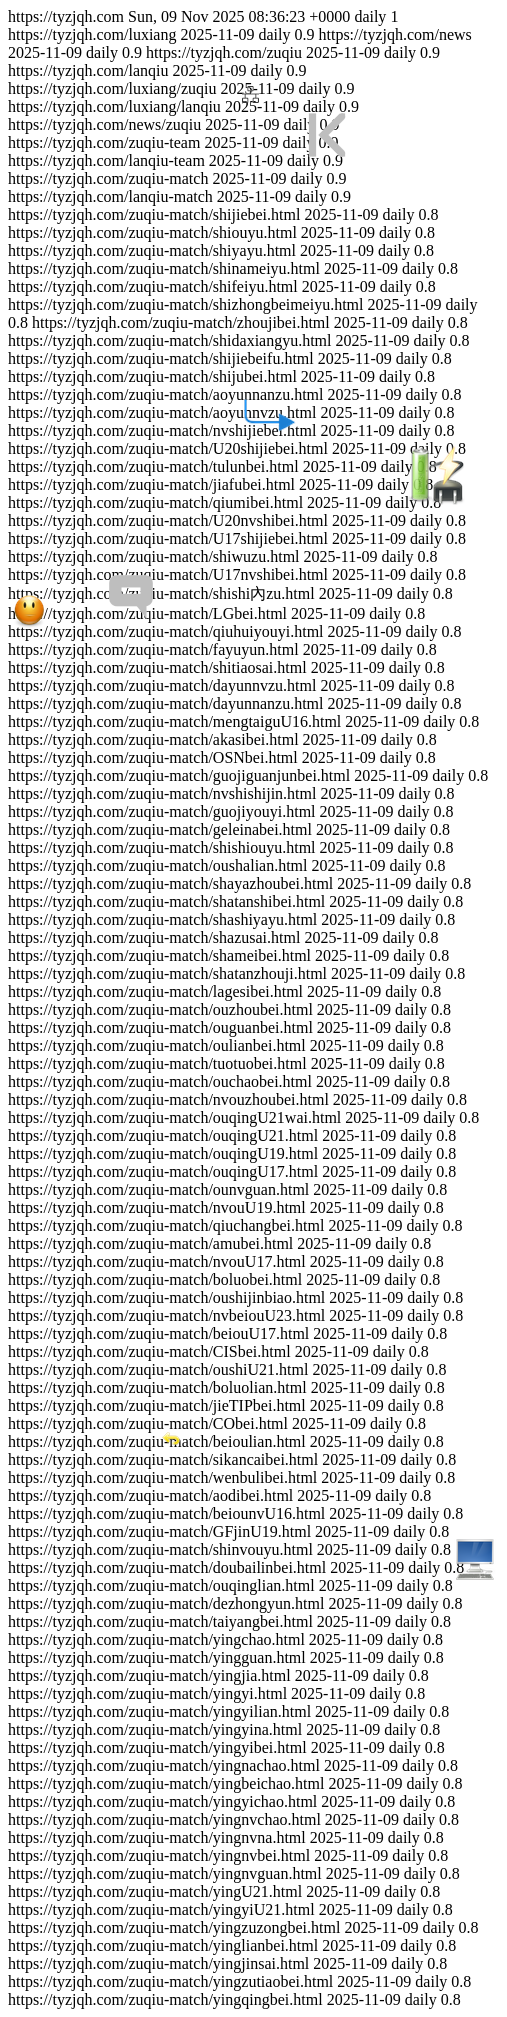 The image size is (507, 2017). What do you see at coordinates (29, 611) in the screenshot?
I see `indicates a neutral or indifferent reaction` at bounding box center [29, 611].